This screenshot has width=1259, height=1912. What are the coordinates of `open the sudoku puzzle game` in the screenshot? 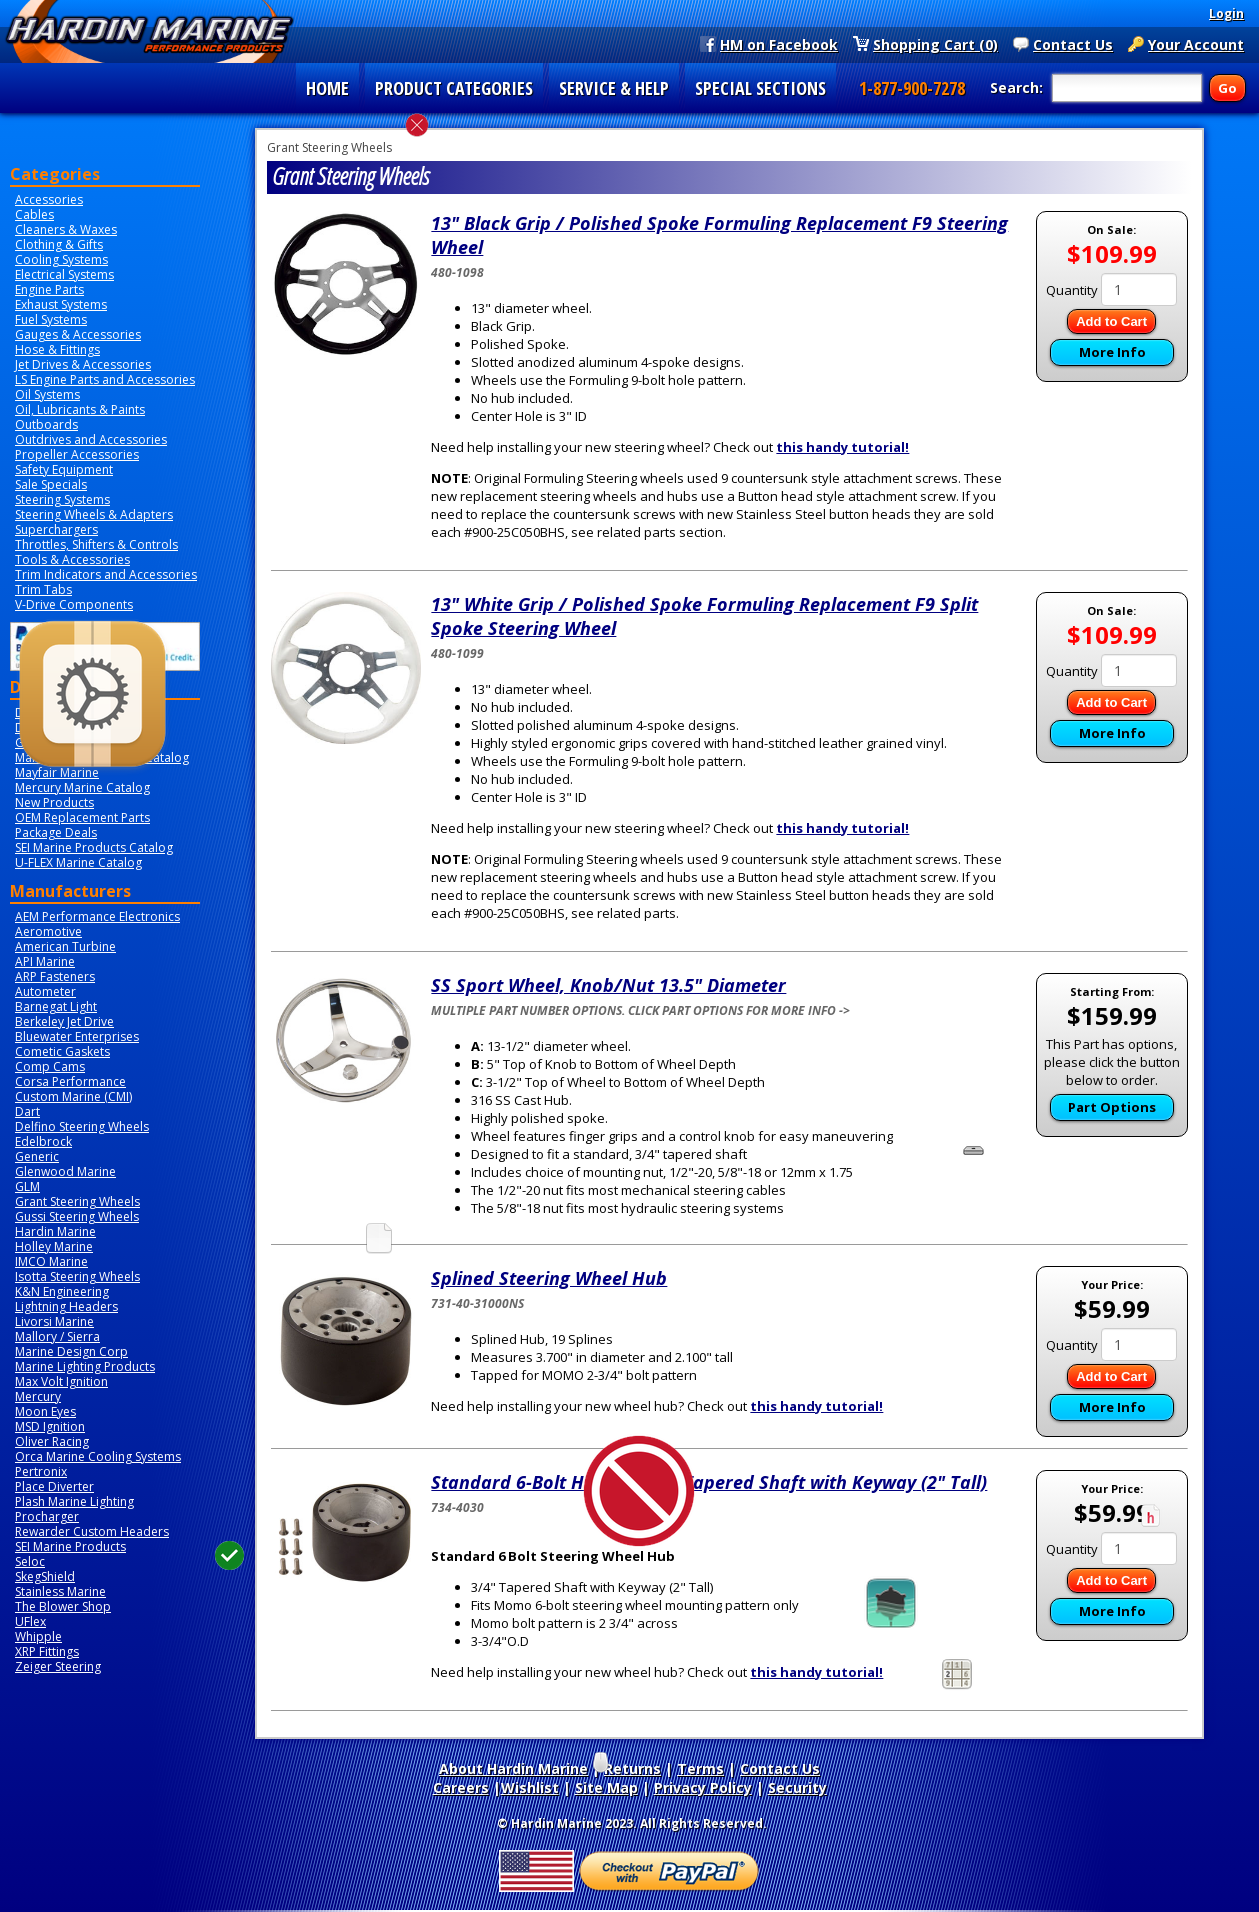 It's located at (957, 1674).